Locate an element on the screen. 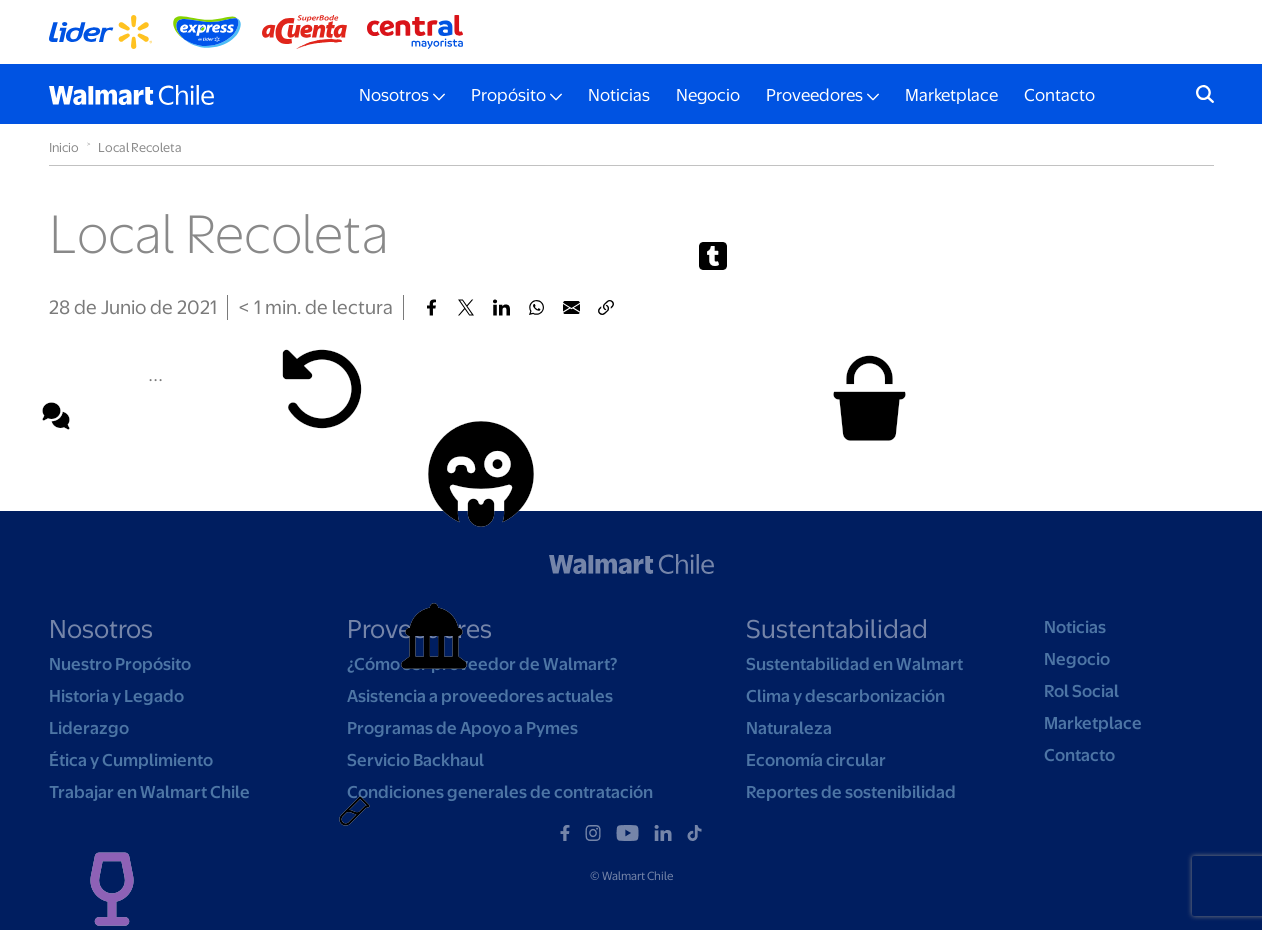 This screenshot has height=930, width=1262. view government or civic services is located at coordinates (434, 636).